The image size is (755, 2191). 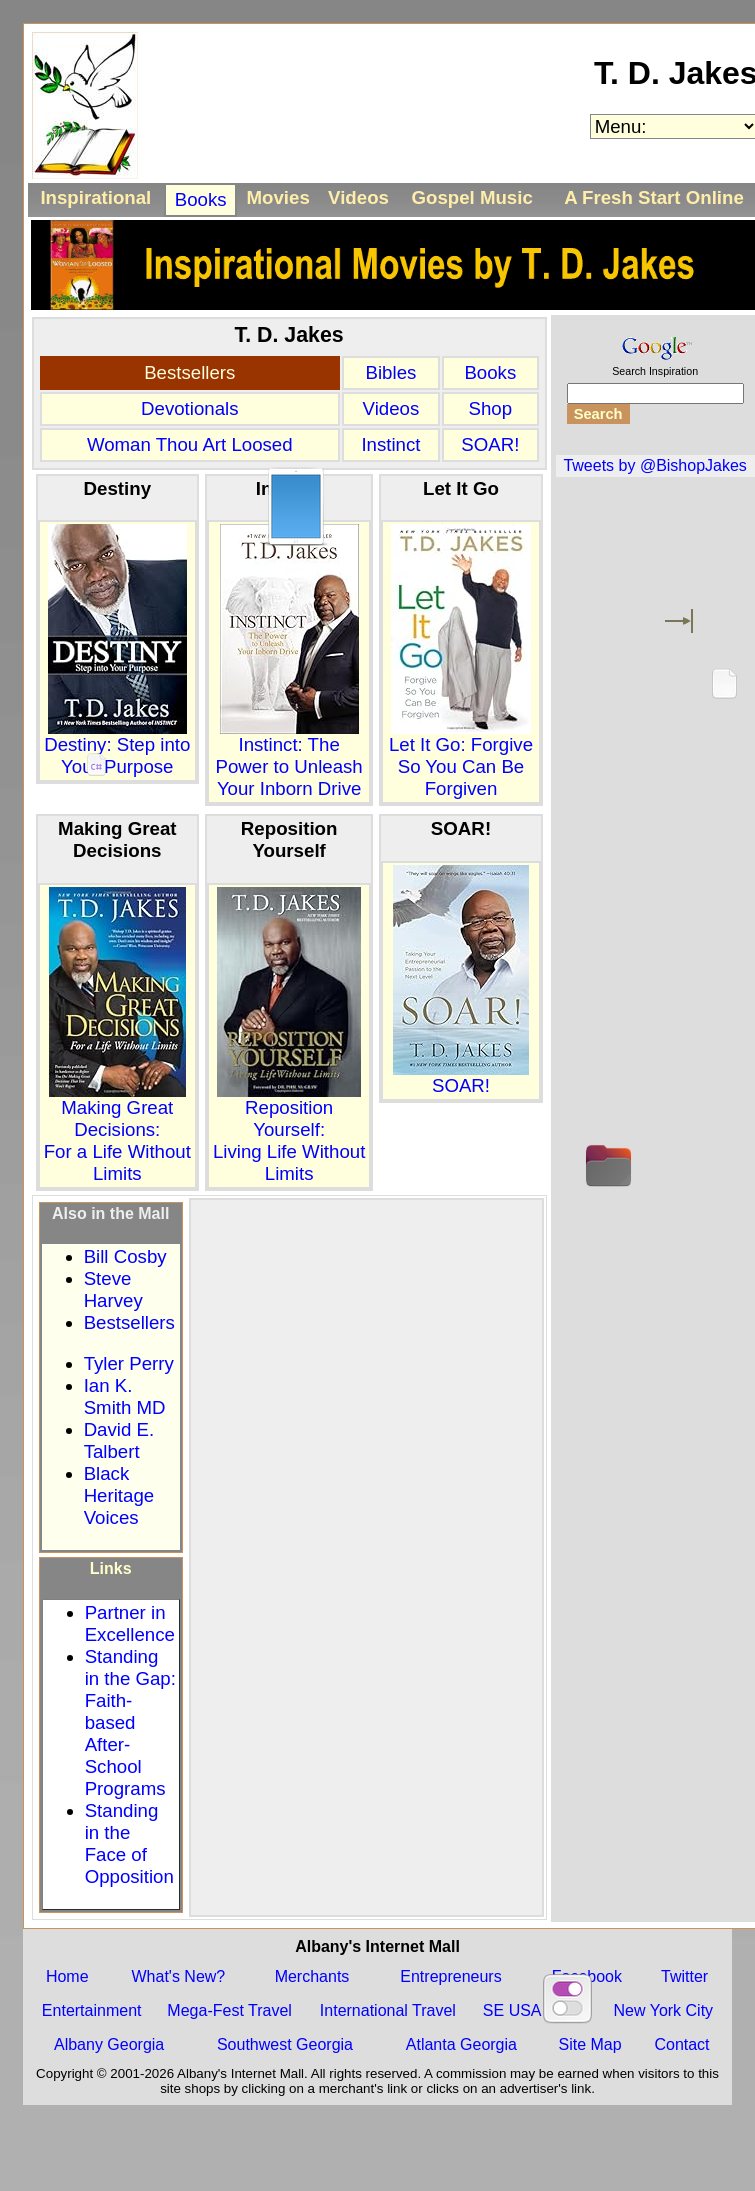 What do you see at coordinates (679, 621) in the screenshot?
I see `go to the last item or page` at bounding box center [679, 621].